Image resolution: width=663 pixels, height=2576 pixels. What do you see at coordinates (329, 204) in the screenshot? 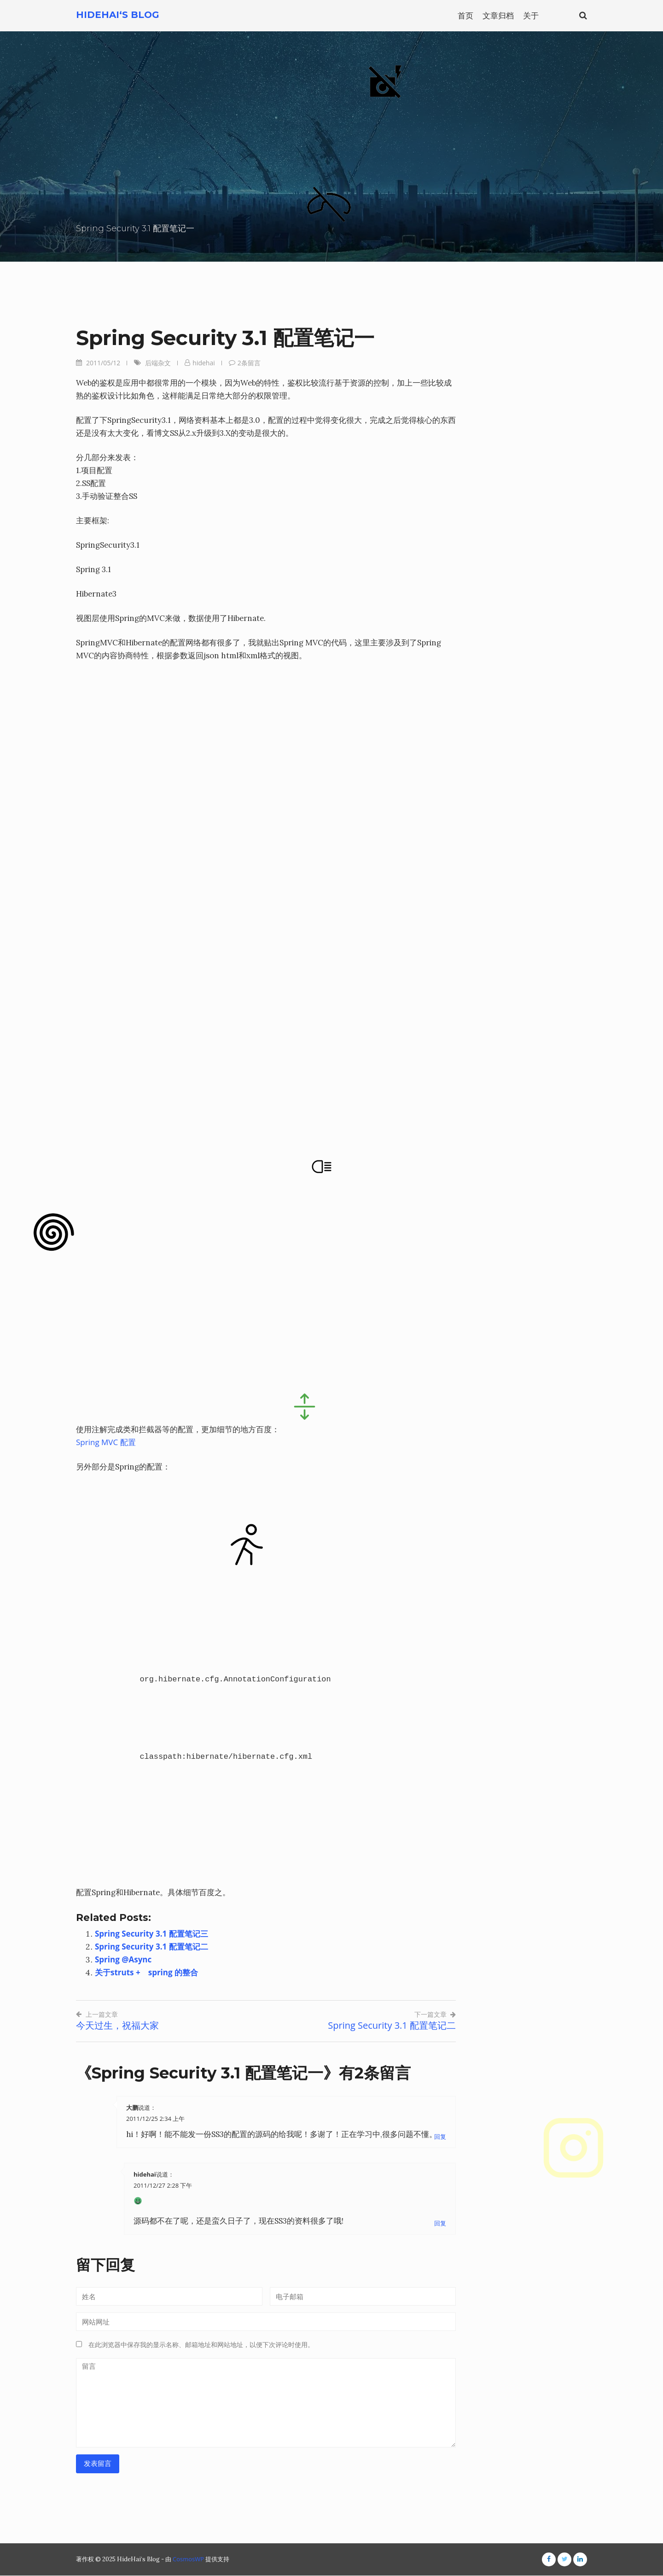
I see `end or decline a phone call` at bounding box center [329, 204].